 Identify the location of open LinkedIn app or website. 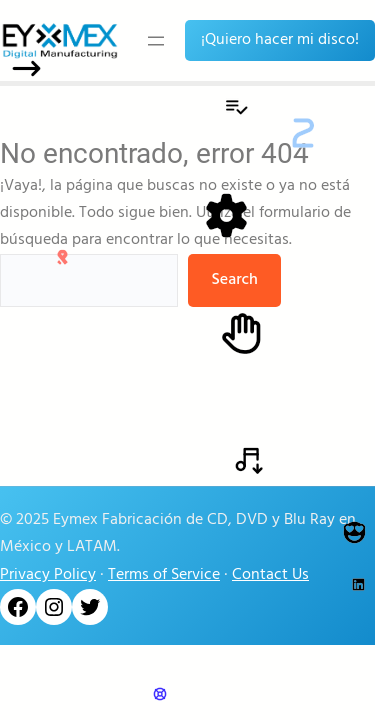
(358, 584).